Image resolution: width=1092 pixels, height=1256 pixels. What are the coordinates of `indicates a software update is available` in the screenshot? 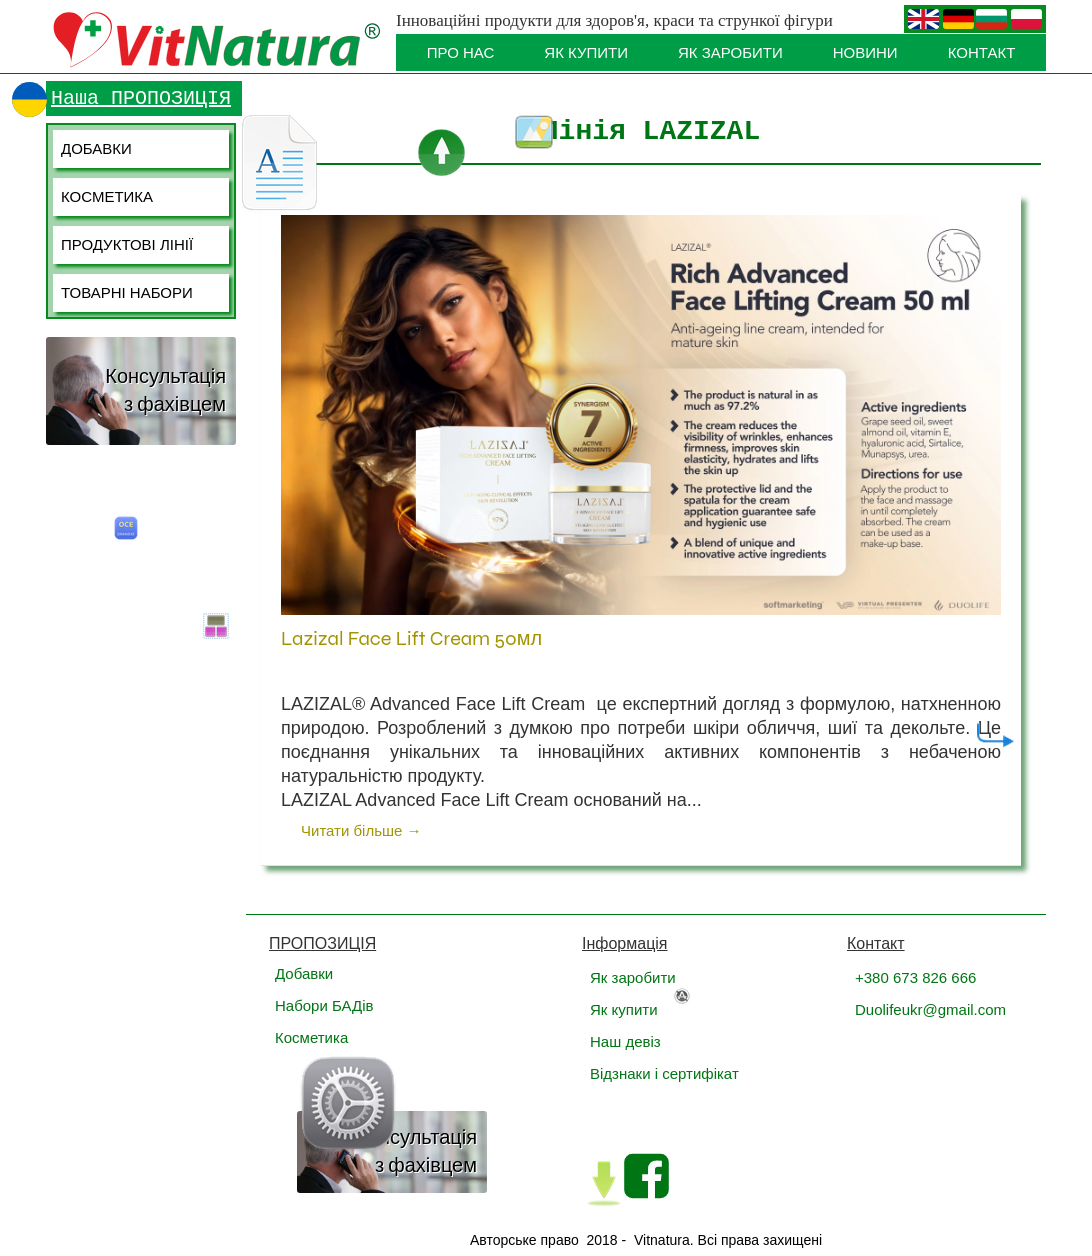 It's located at (441, 152).